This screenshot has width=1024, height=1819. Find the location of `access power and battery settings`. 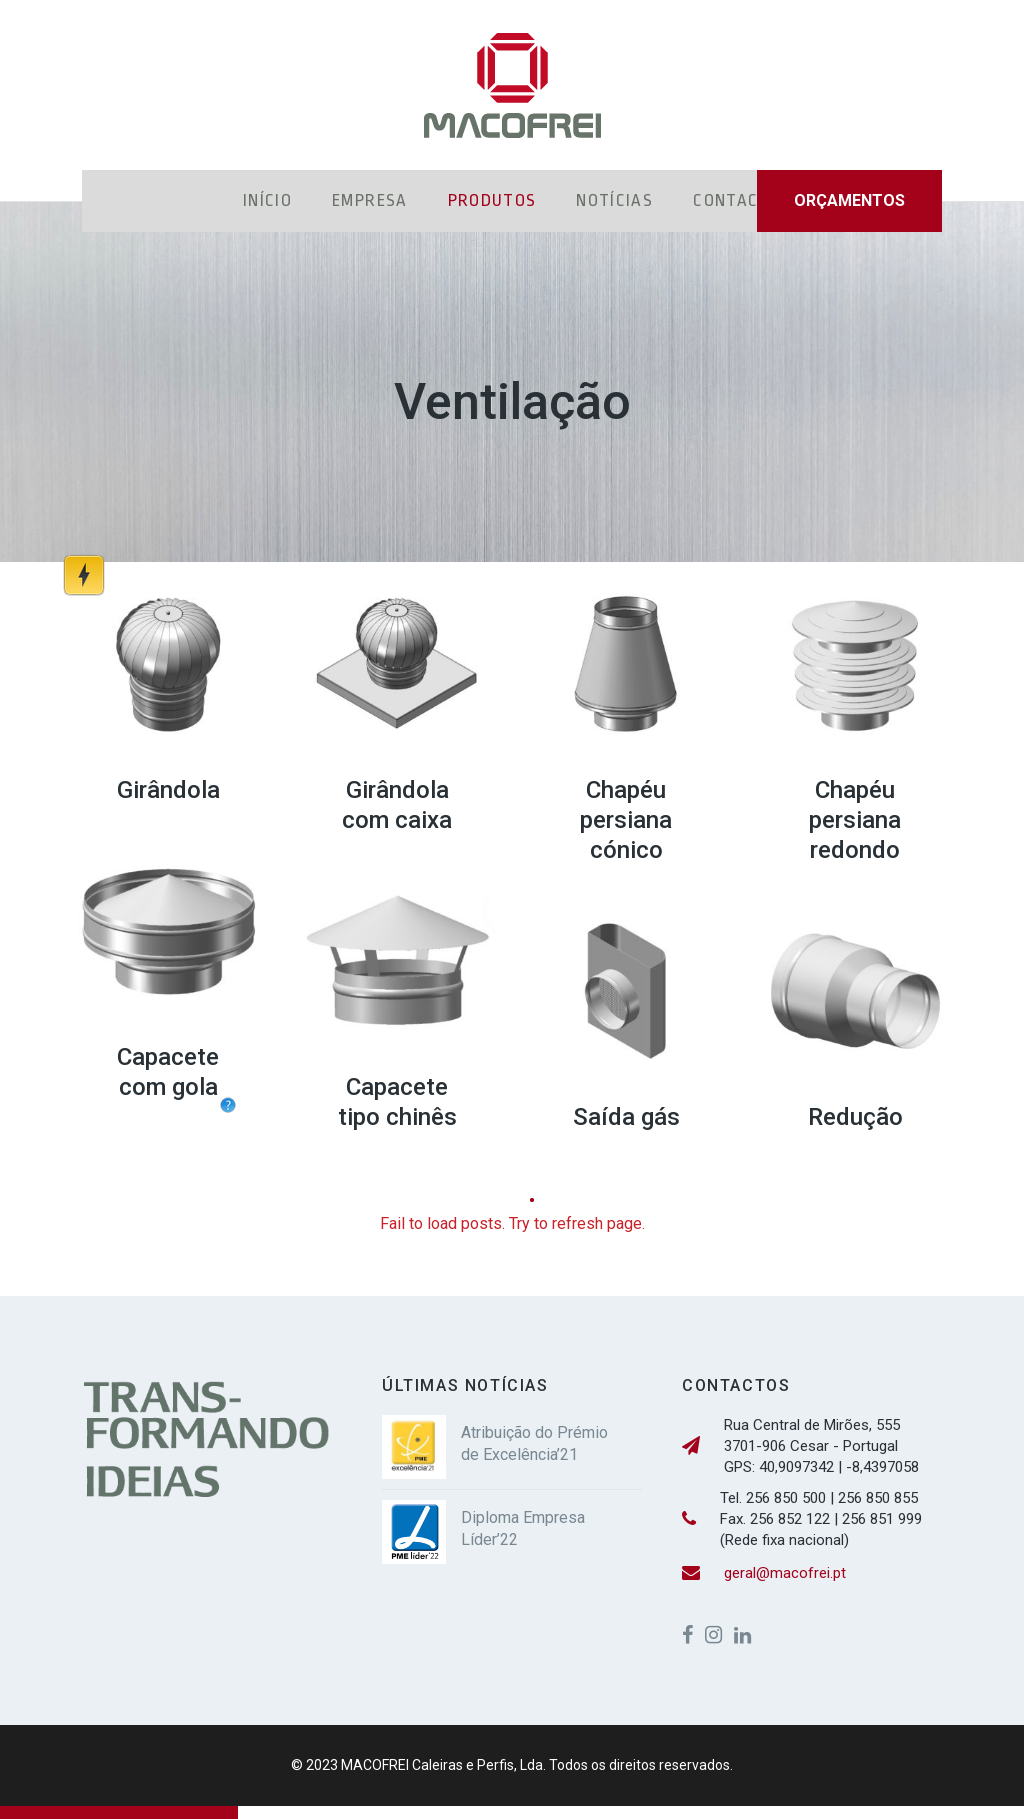

access power and battery settings is located at coordinates (84, 575).